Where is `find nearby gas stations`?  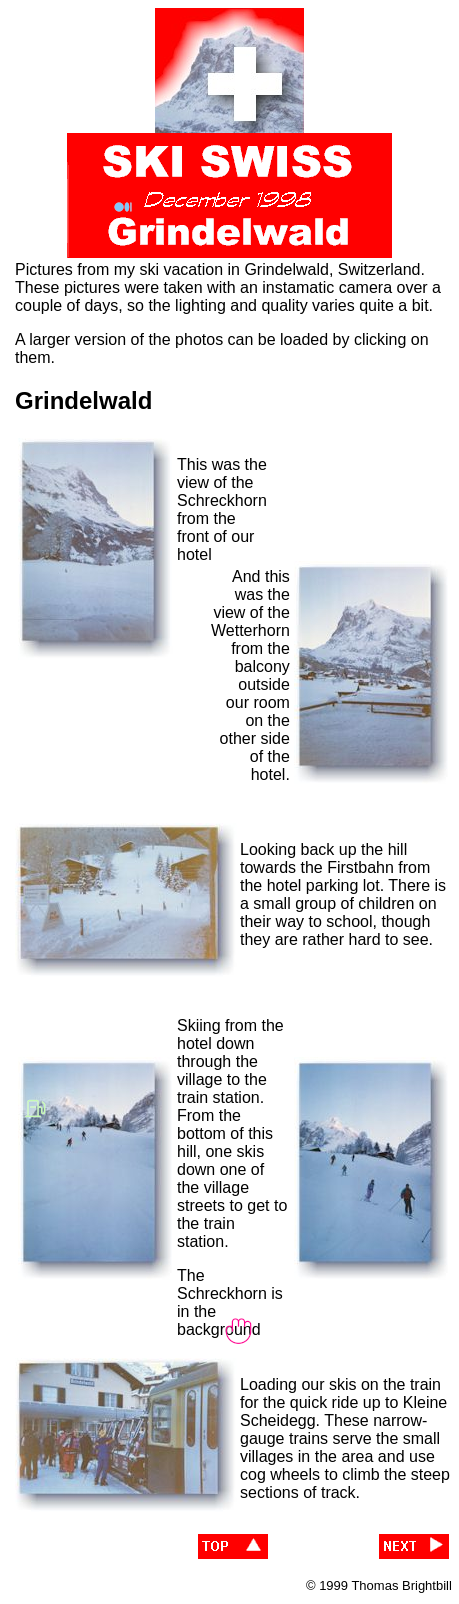 find nearby gas stations is located at coordinates (34, 1108).